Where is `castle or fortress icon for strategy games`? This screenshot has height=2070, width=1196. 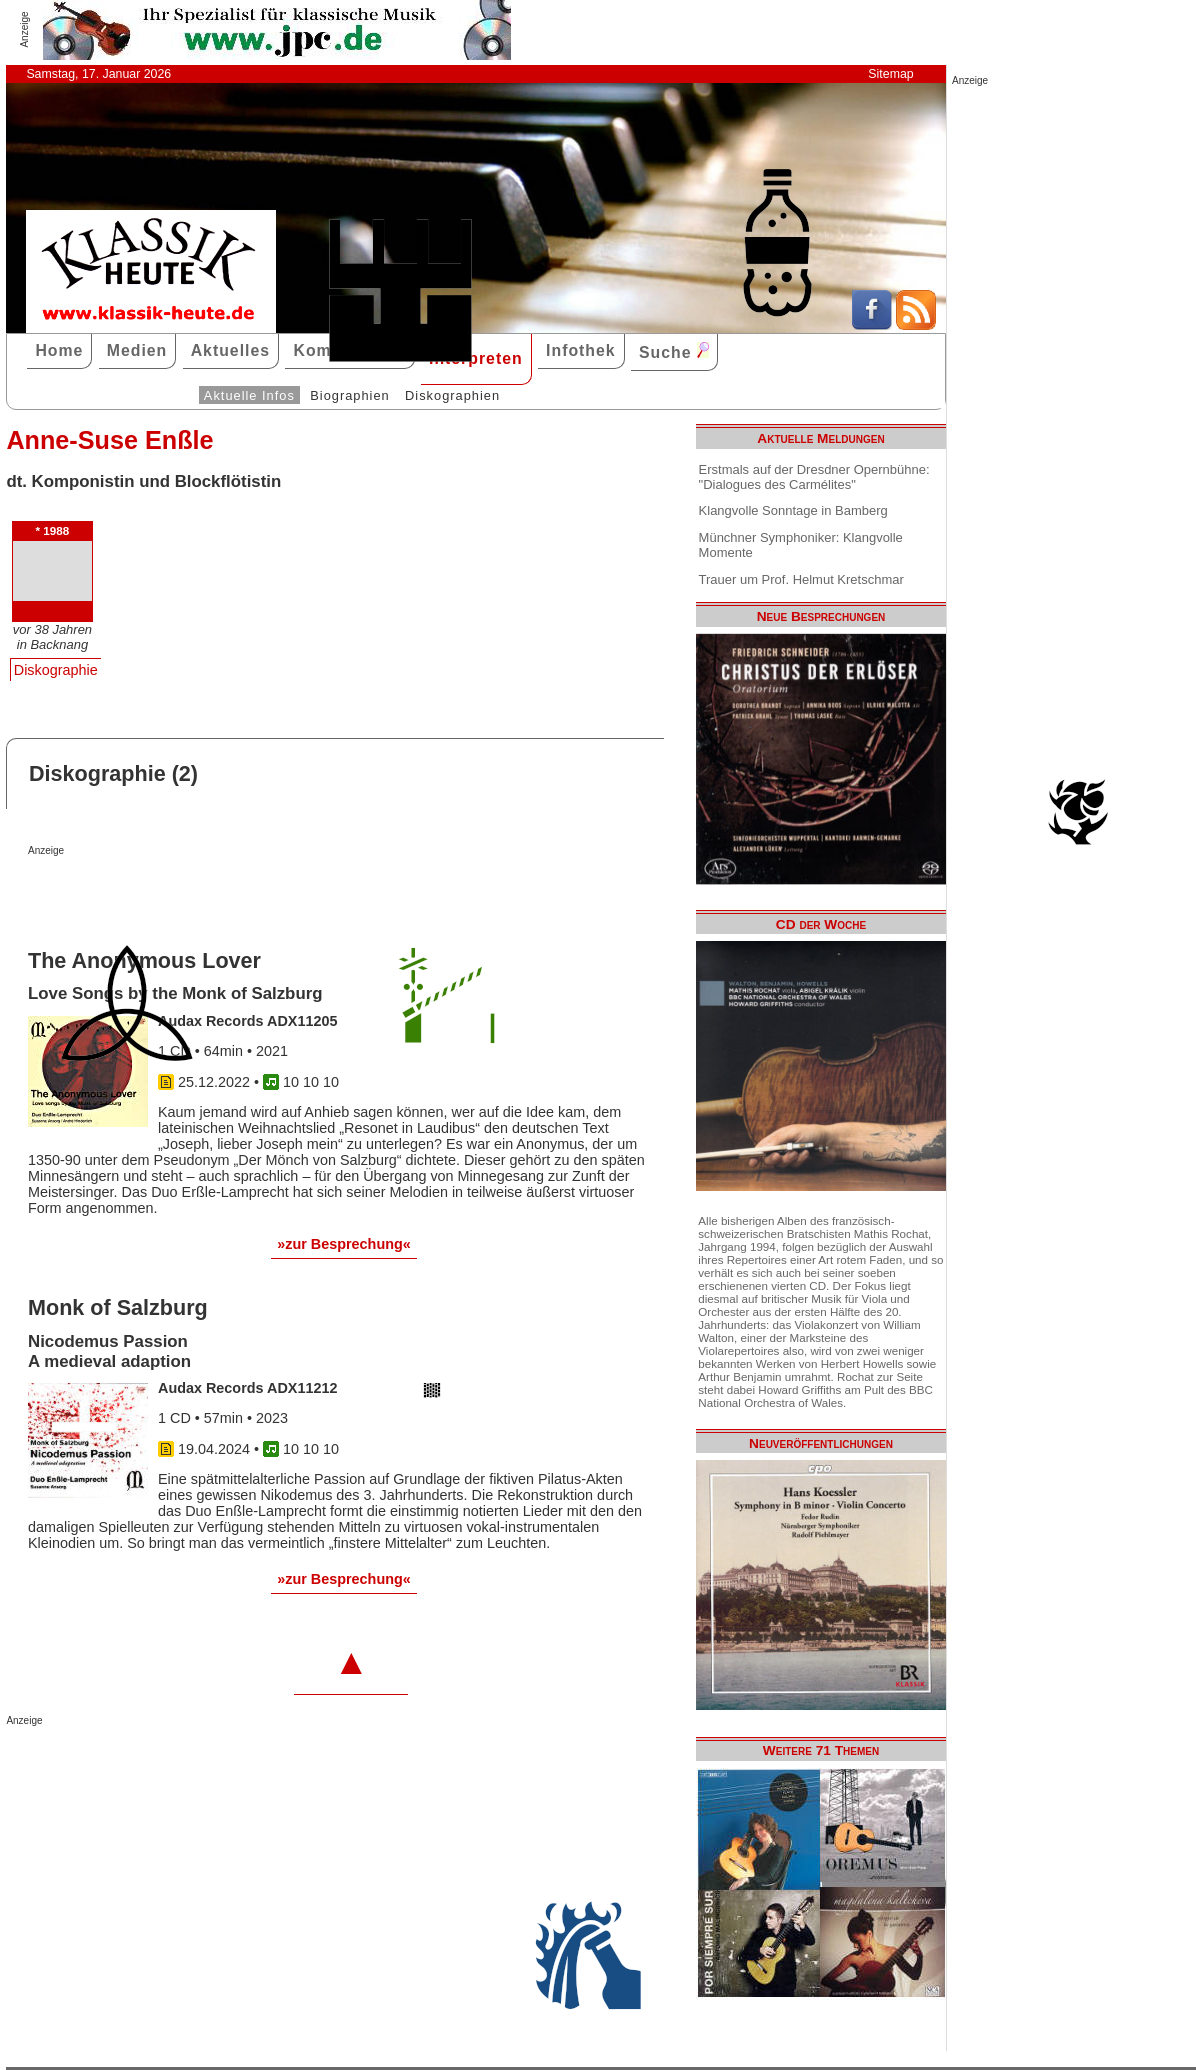 castle or fortress icon for strategy games is located at coordinates (400, 290).